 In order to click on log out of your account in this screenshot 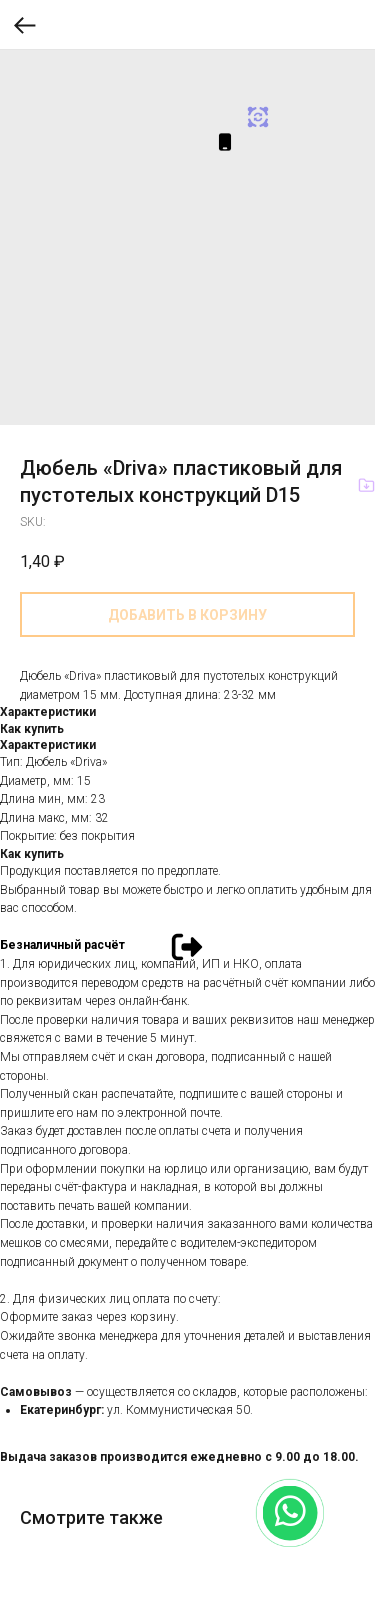, I will do `click(187, 947)`.